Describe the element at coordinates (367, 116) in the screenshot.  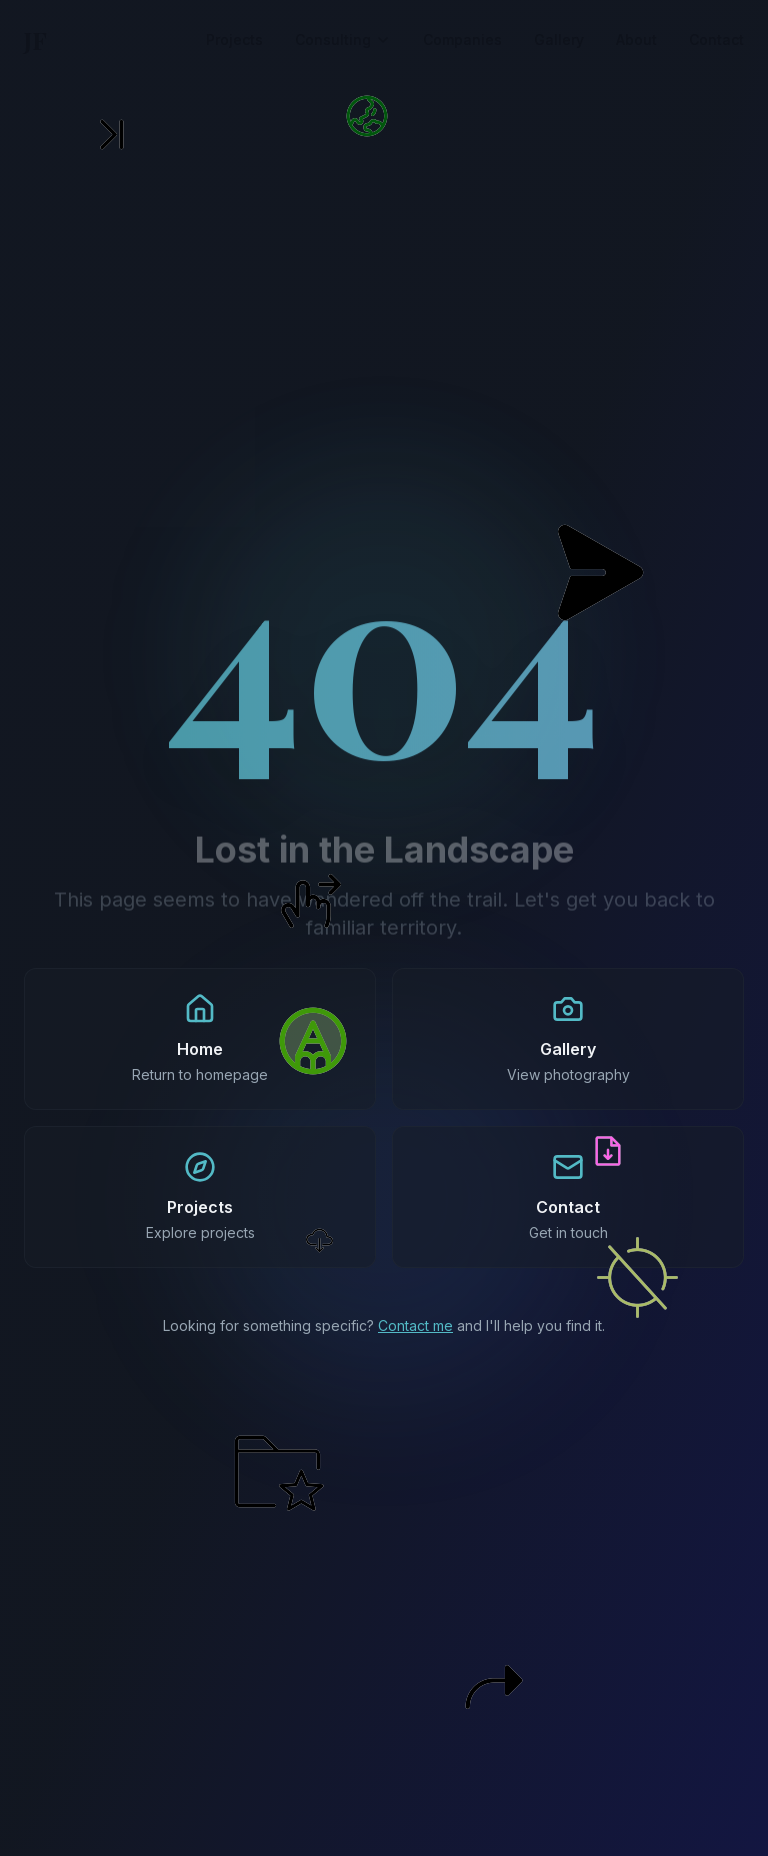
I see `switch to asia-australia region` at that location.